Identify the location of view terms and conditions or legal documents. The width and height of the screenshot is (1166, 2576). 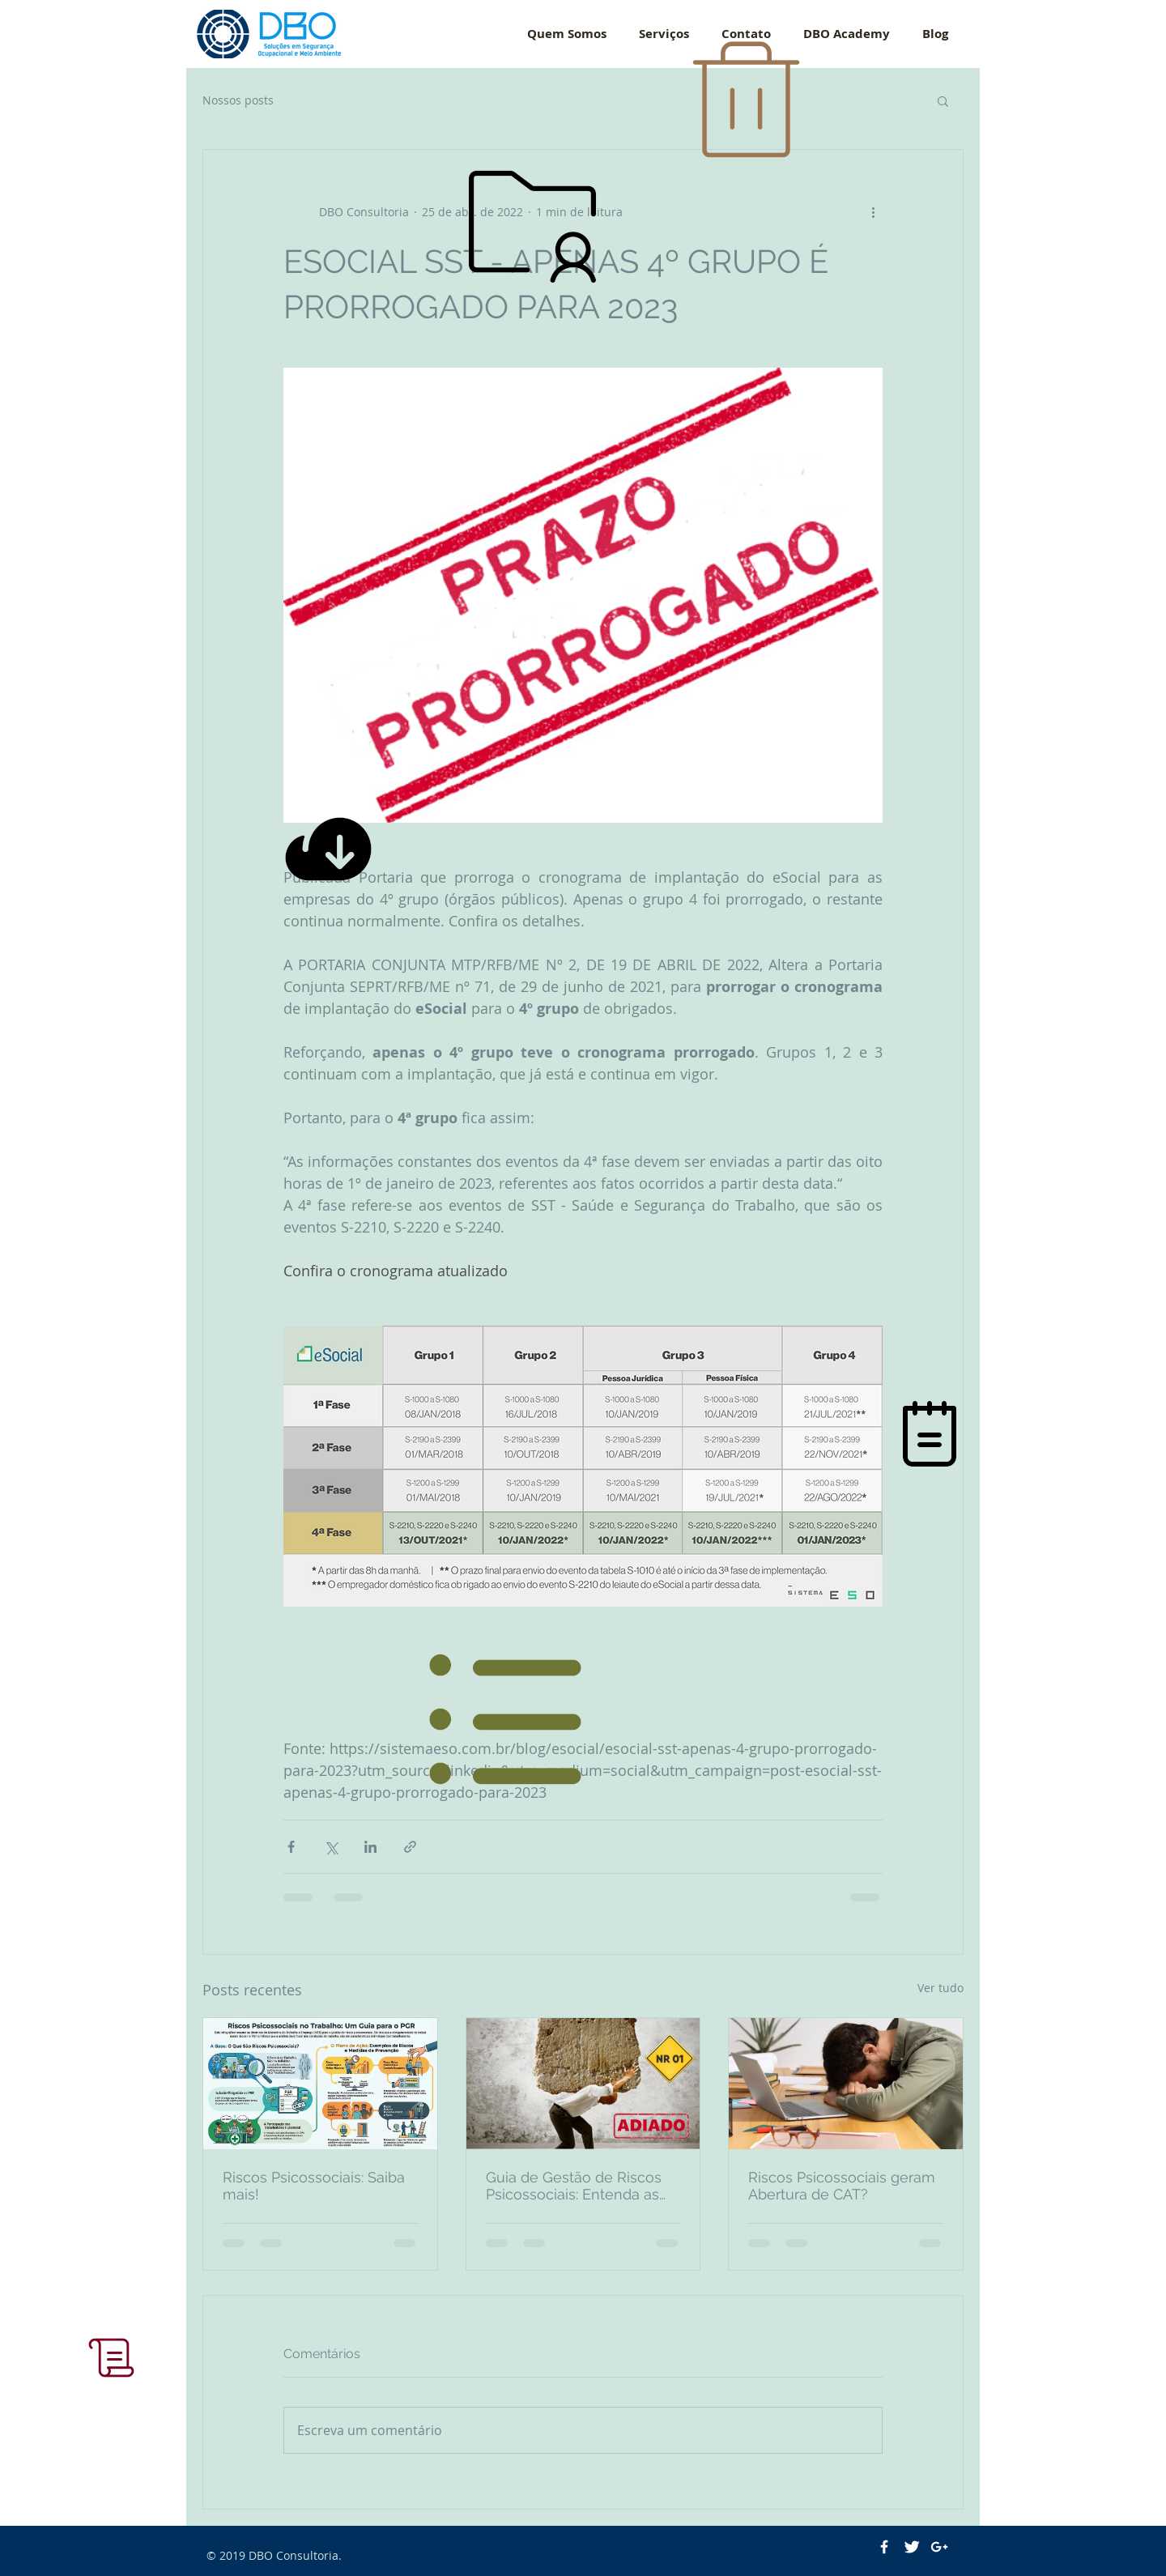
(113, 2357).